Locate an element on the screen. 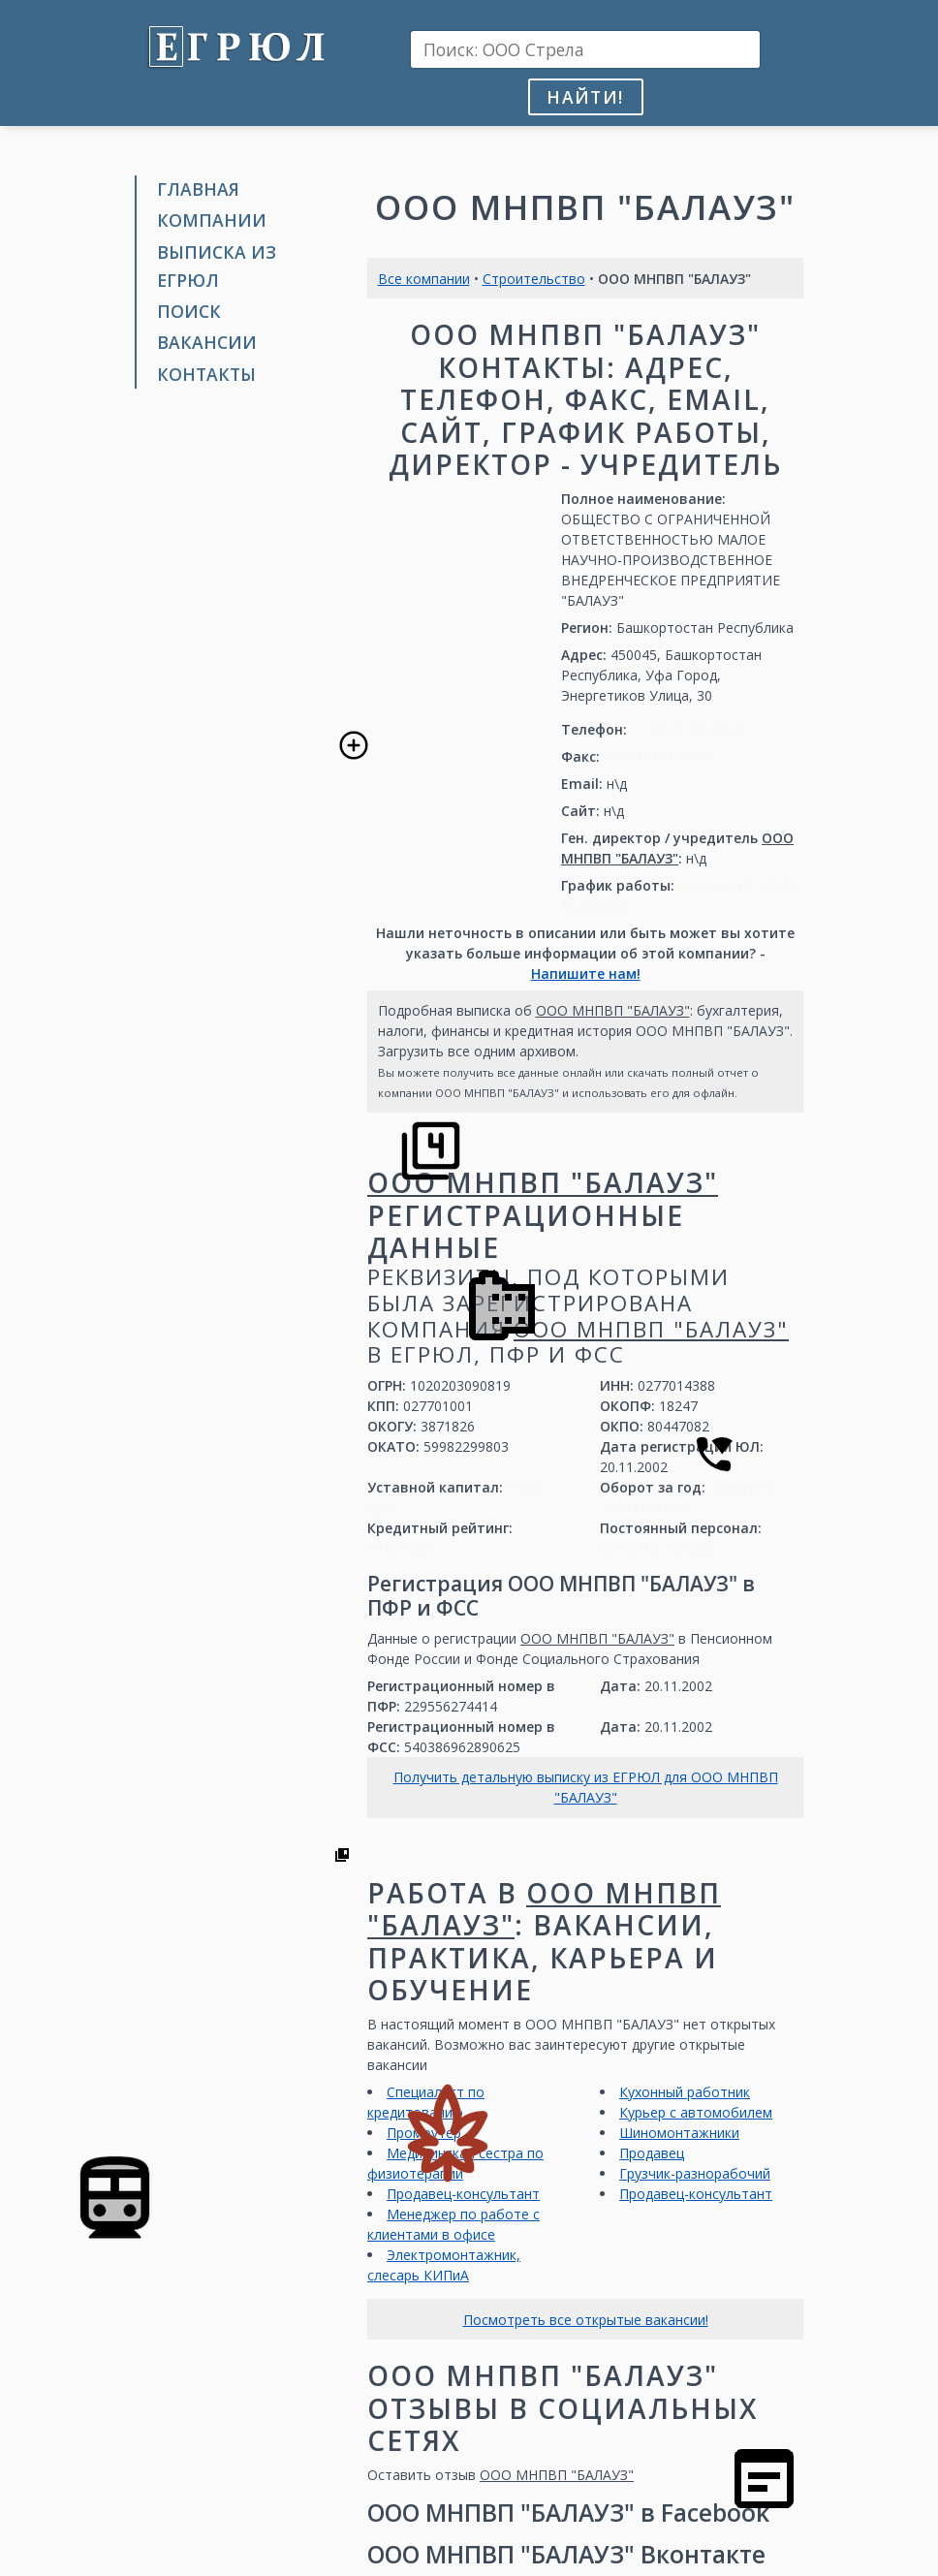  access your bookmarked collections is located at coordinates (342, 1855).